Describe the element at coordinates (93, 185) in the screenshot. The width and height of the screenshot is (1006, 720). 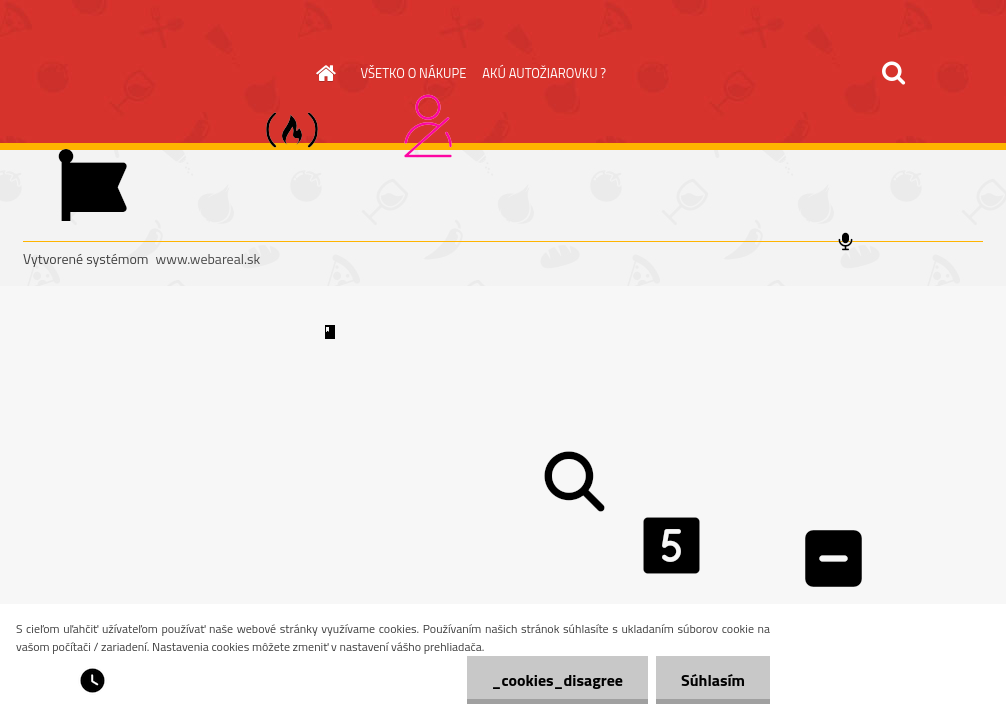
I see `font awesome brand logo` at that location.